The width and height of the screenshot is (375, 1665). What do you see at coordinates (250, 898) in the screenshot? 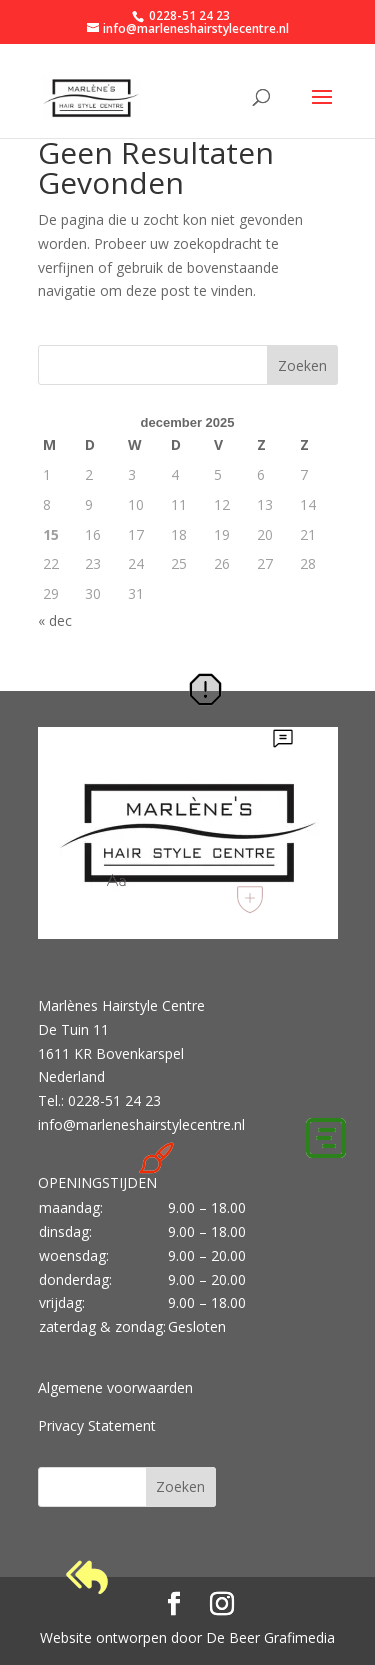
I see `add new security protection` at bounding box center [250, 898].